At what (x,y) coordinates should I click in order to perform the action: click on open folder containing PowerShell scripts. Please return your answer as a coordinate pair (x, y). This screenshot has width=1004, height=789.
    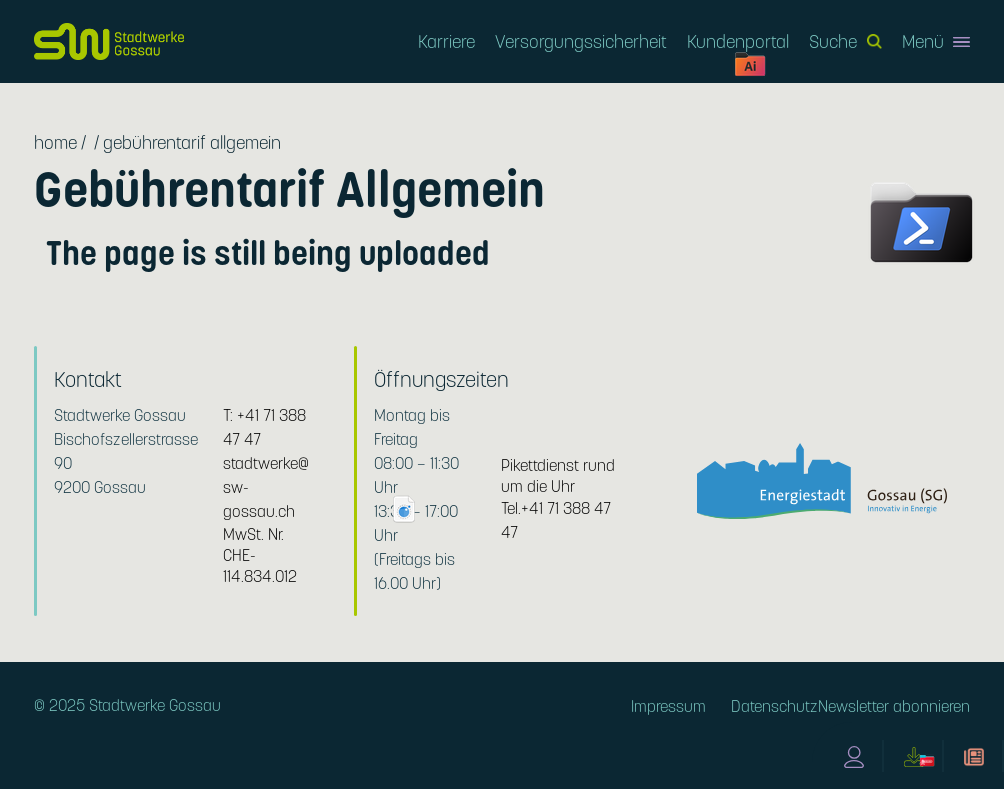
    Looking at the image, I should click on (921, 225).